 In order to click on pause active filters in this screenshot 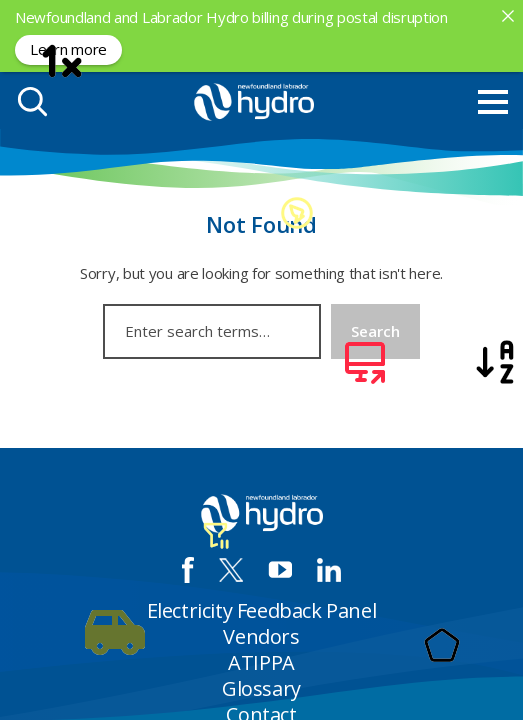, I will do `click(215, 534)`.